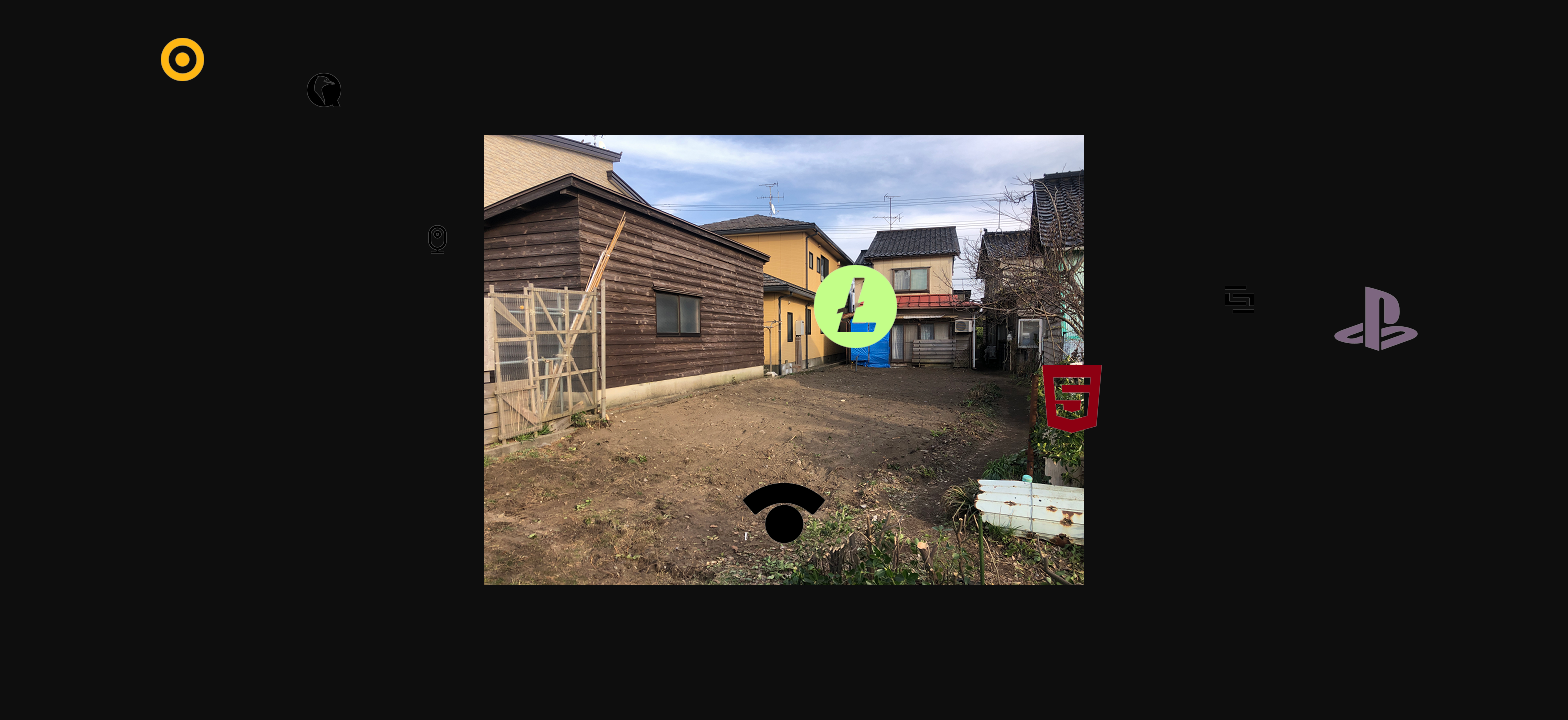 The image size is (1568, 720). What do you see at coordinates (1239, 299) in the screenshot?
I see `skaffold application or service` at bounding box center [1239, 299].